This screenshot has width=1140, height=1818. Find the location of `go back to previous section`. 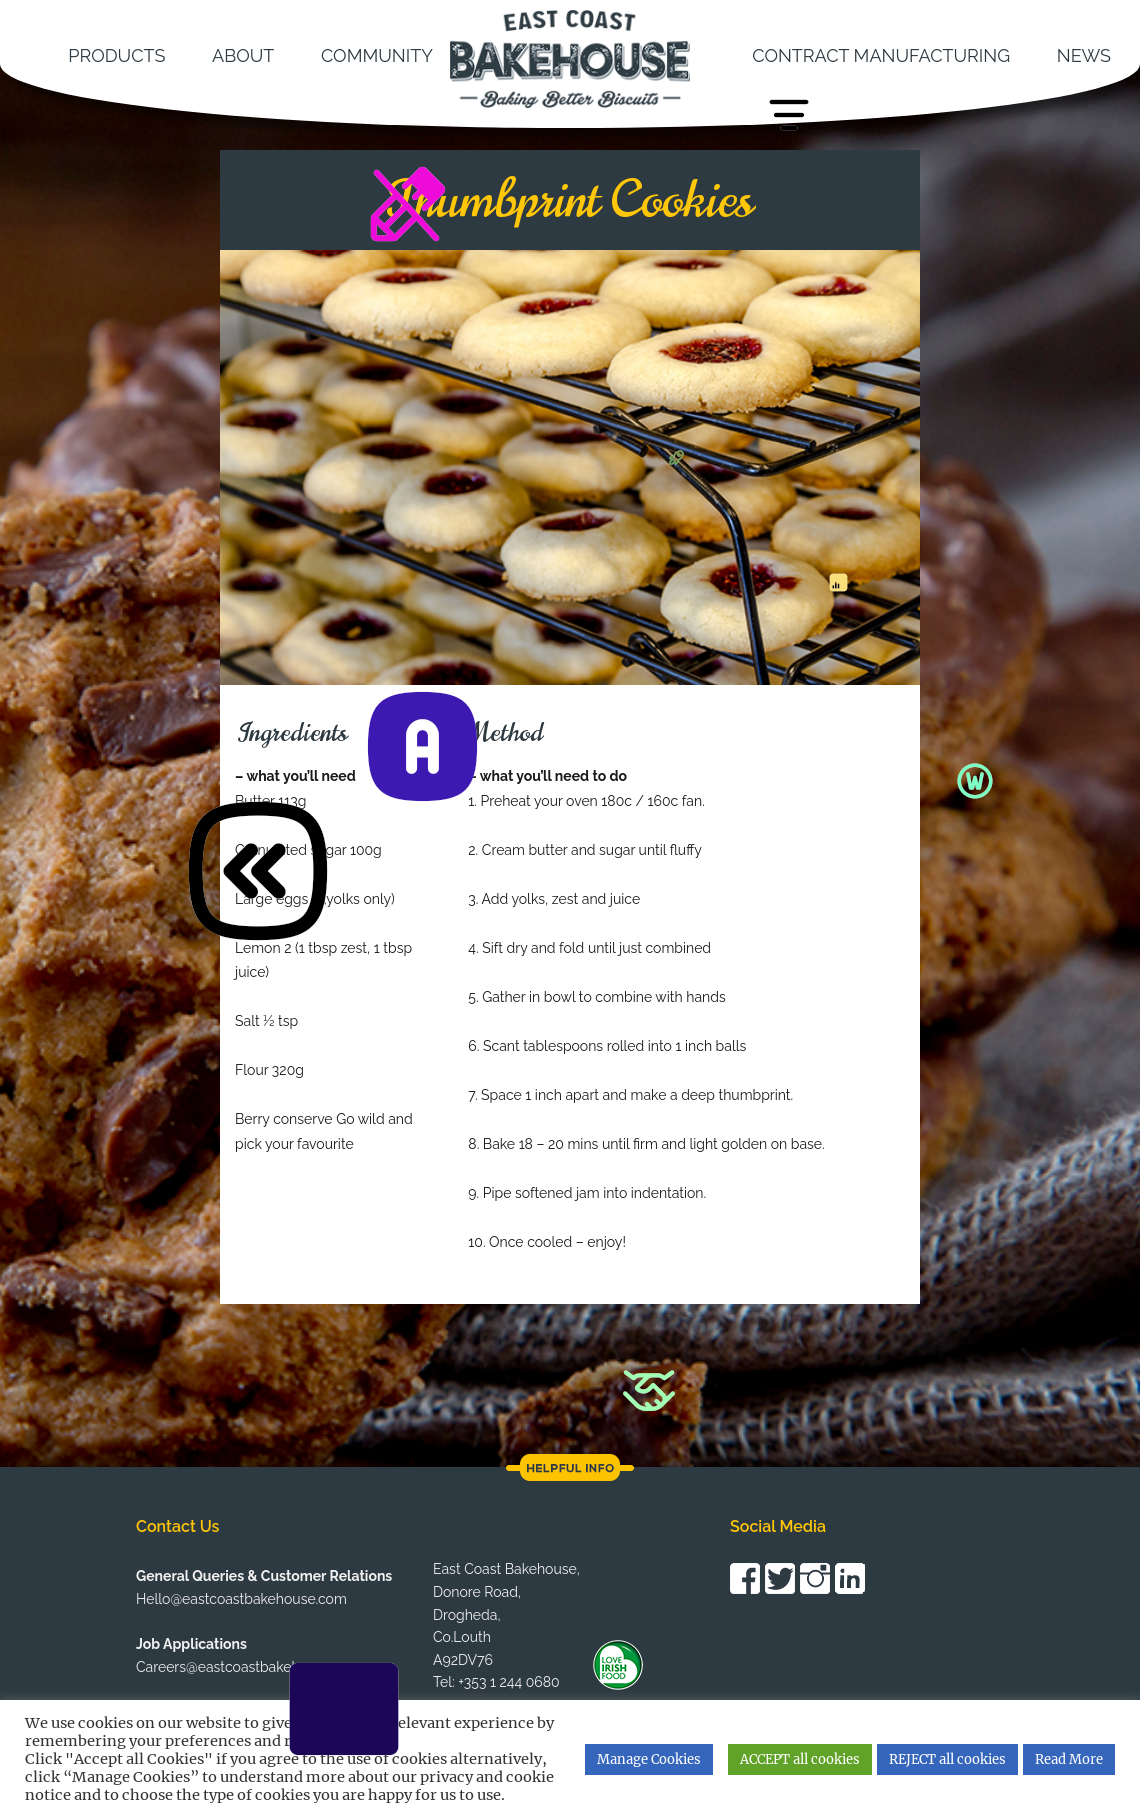

go back to previous section is located at coordinates (258, 871).